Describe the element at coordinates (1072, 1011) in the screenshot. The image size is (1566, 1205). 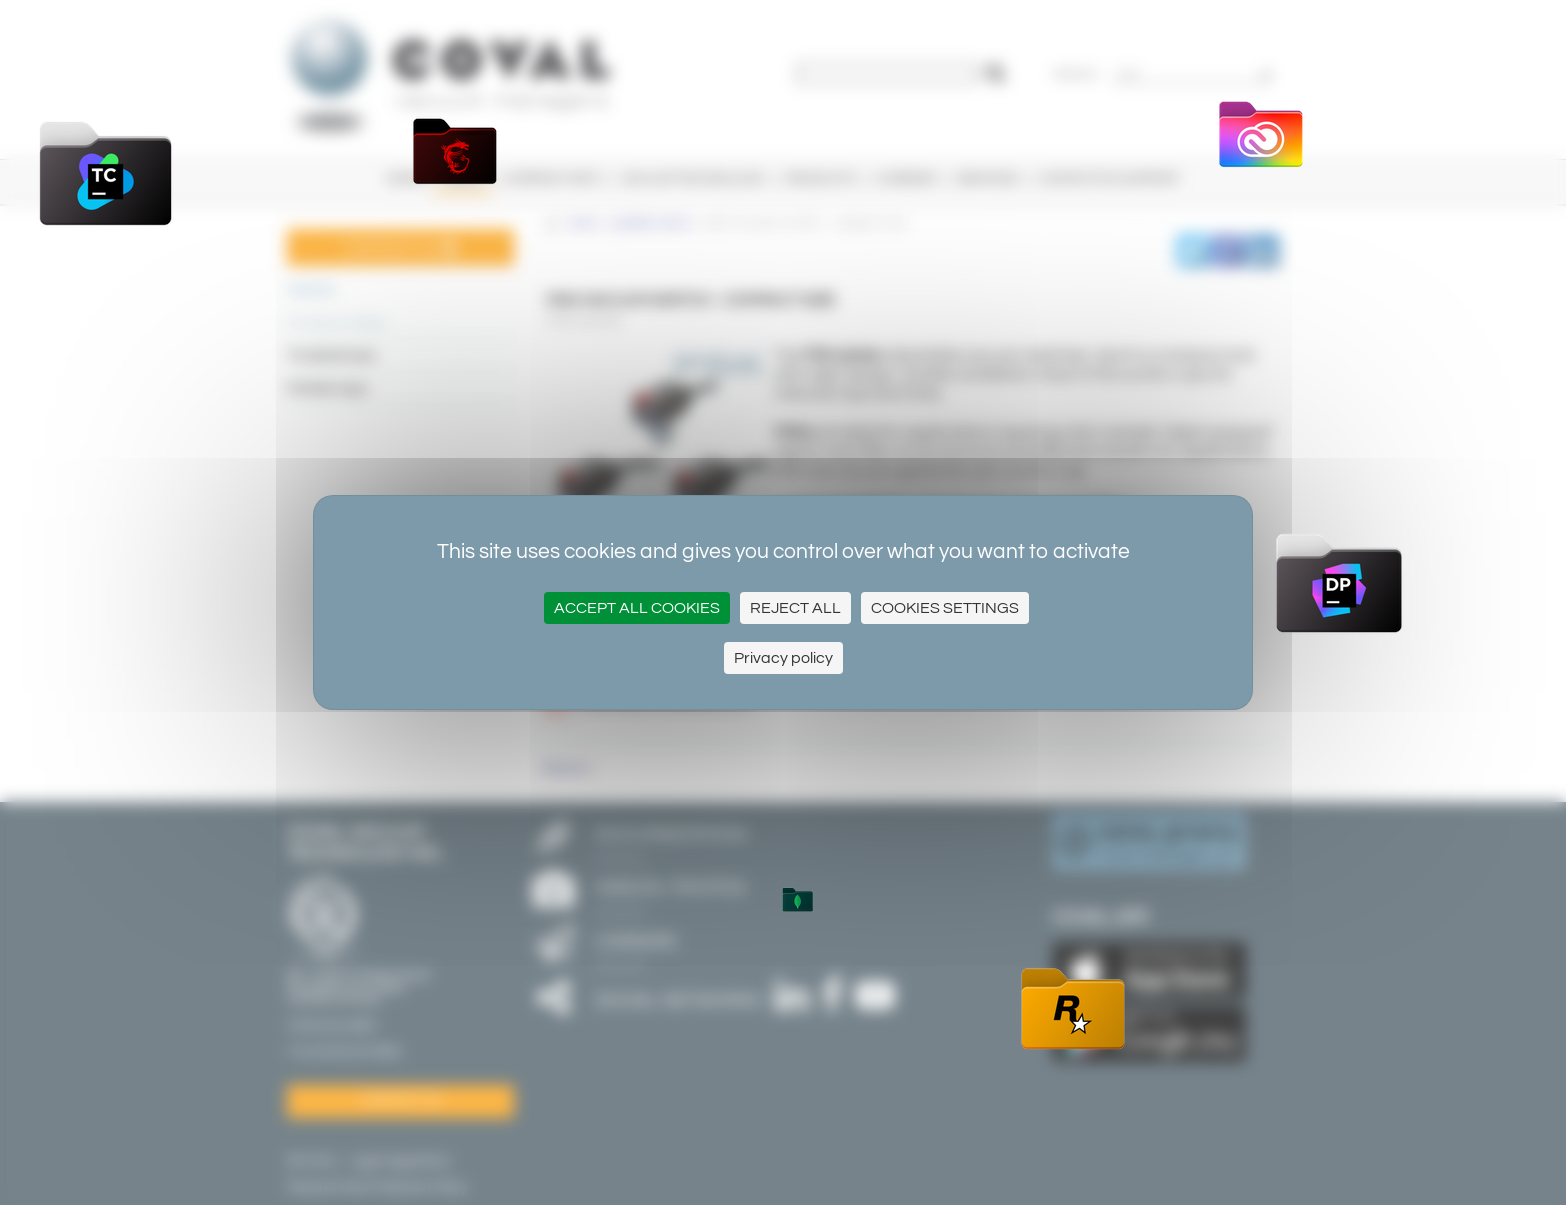
I see `folder containing Rockstar Games files or installations` at that location.